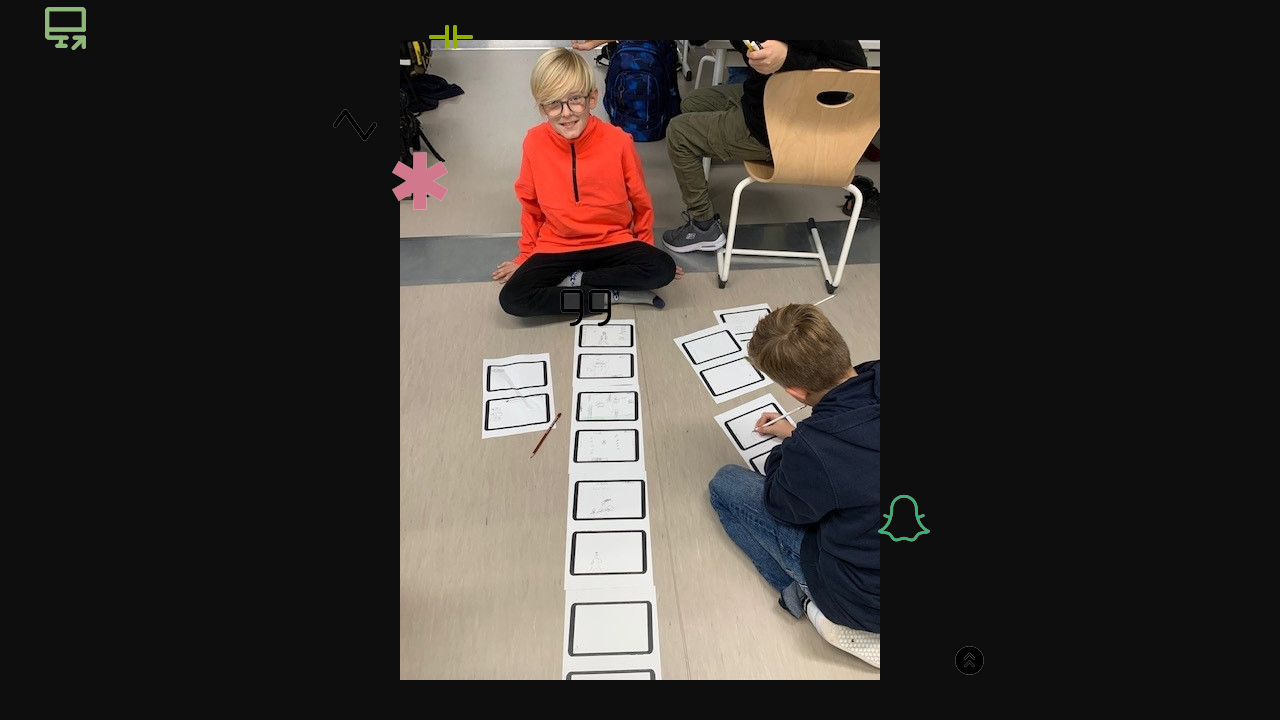 Image resolution: width=1280 pixels, height=720 pixels. What do you see at coordinates (65, 27) in the screenshot?
I see `share content from your desktop computer` at bounding box center [65, 27].